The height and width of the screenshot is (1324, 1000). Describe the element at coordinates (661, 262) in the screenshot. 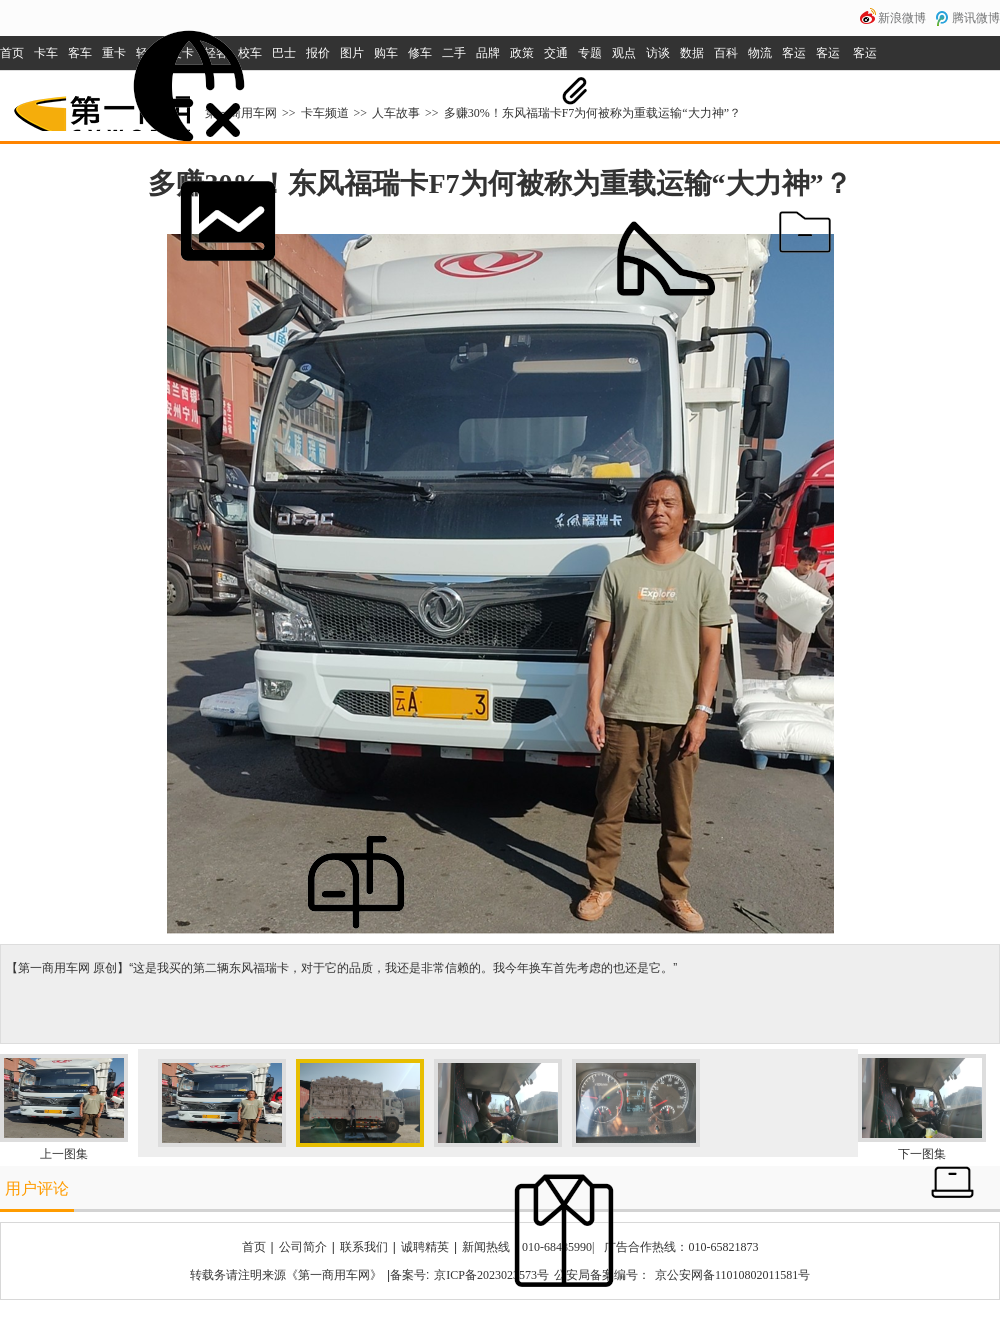

I see `browse women's footwear category` at that location.